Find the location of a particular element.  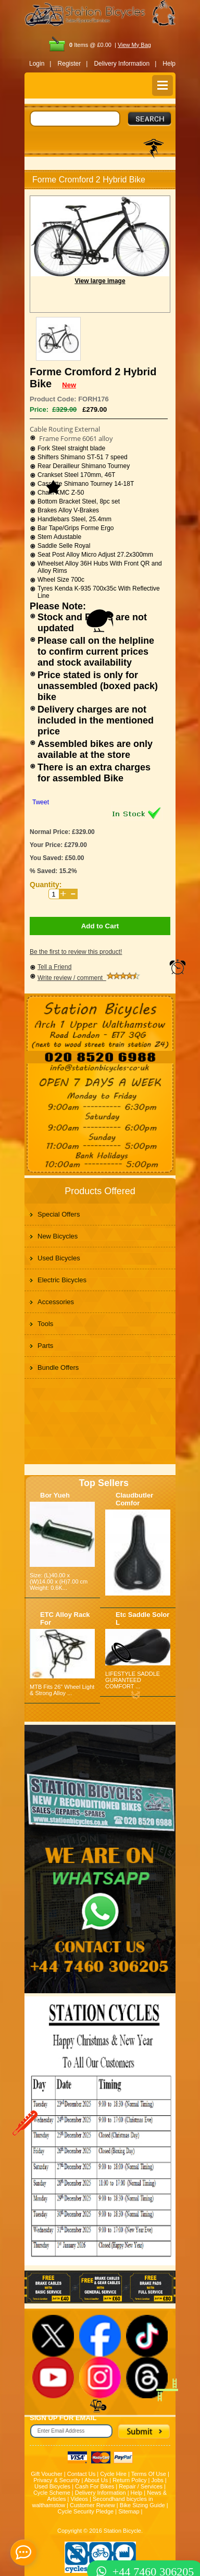

set or view alarms is located at coordinates (178, 967).